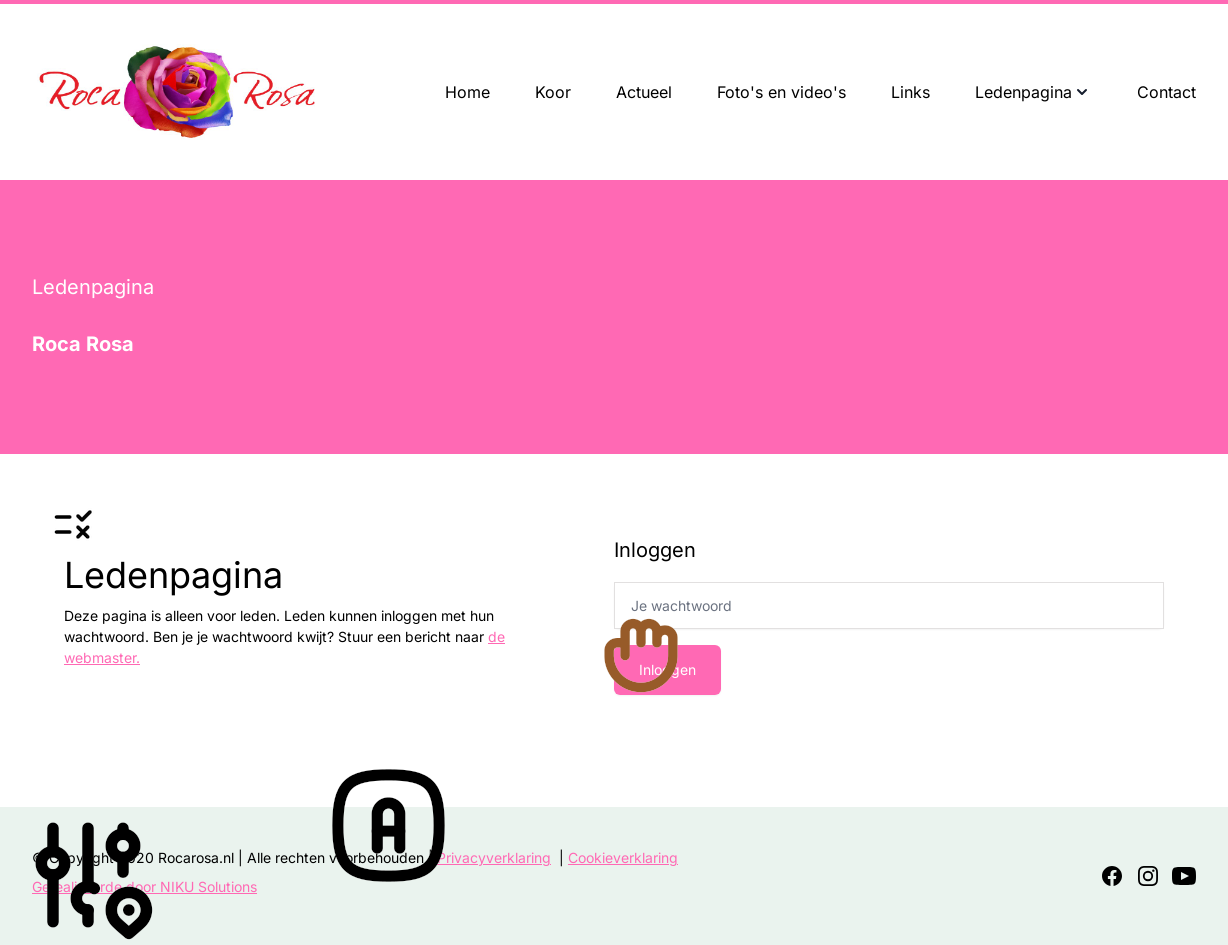 Image resolution: width=1228 pixels, height=945 pixels. I want to click on select font style or text option A, so click(388, 825).